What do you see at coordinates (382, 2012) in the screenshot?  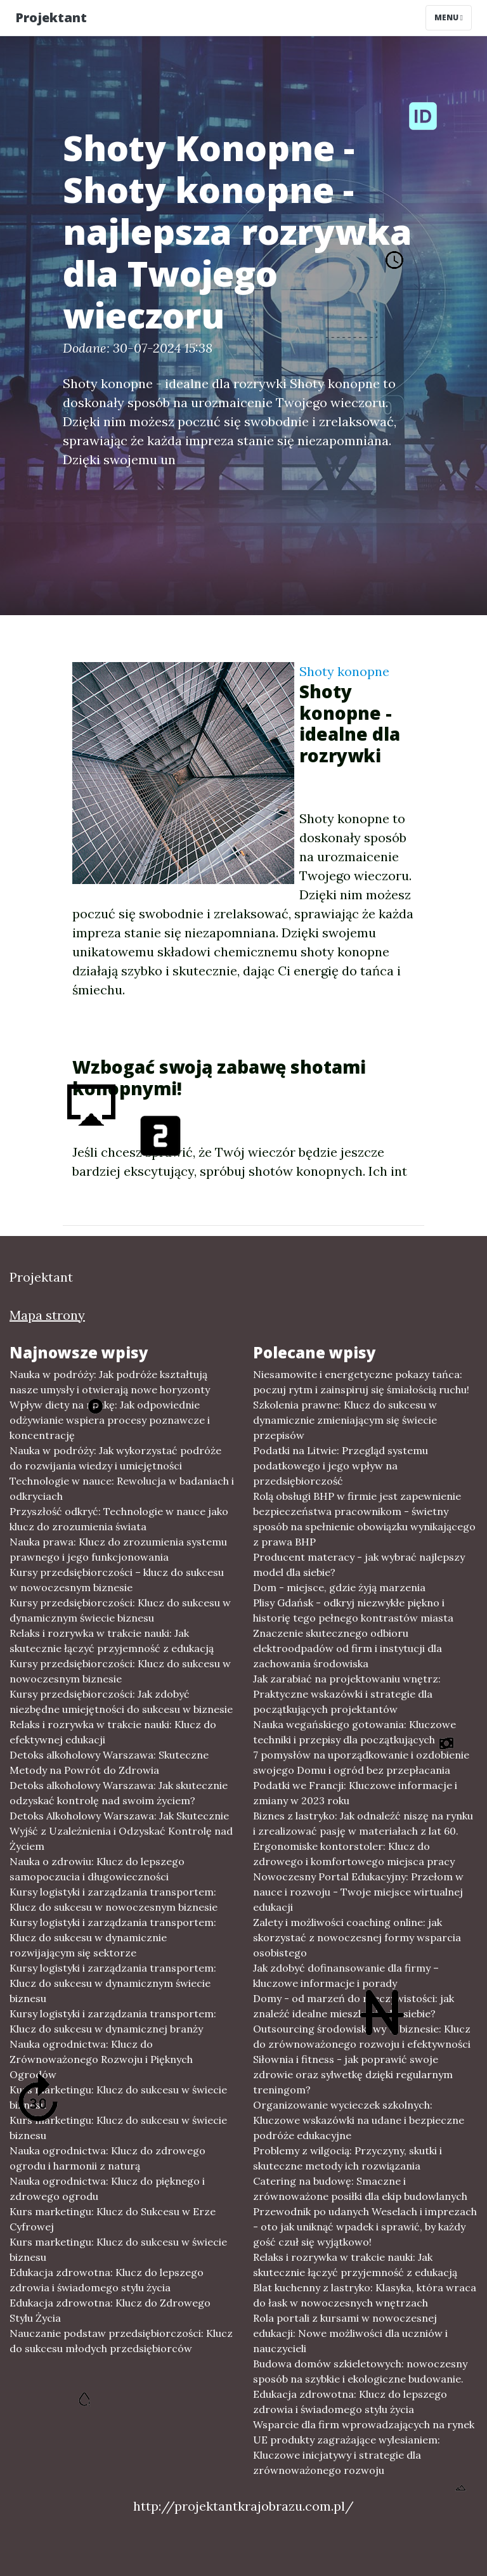 I see `indicates Nigerian naira currency` at bounding box center [382, 2012].